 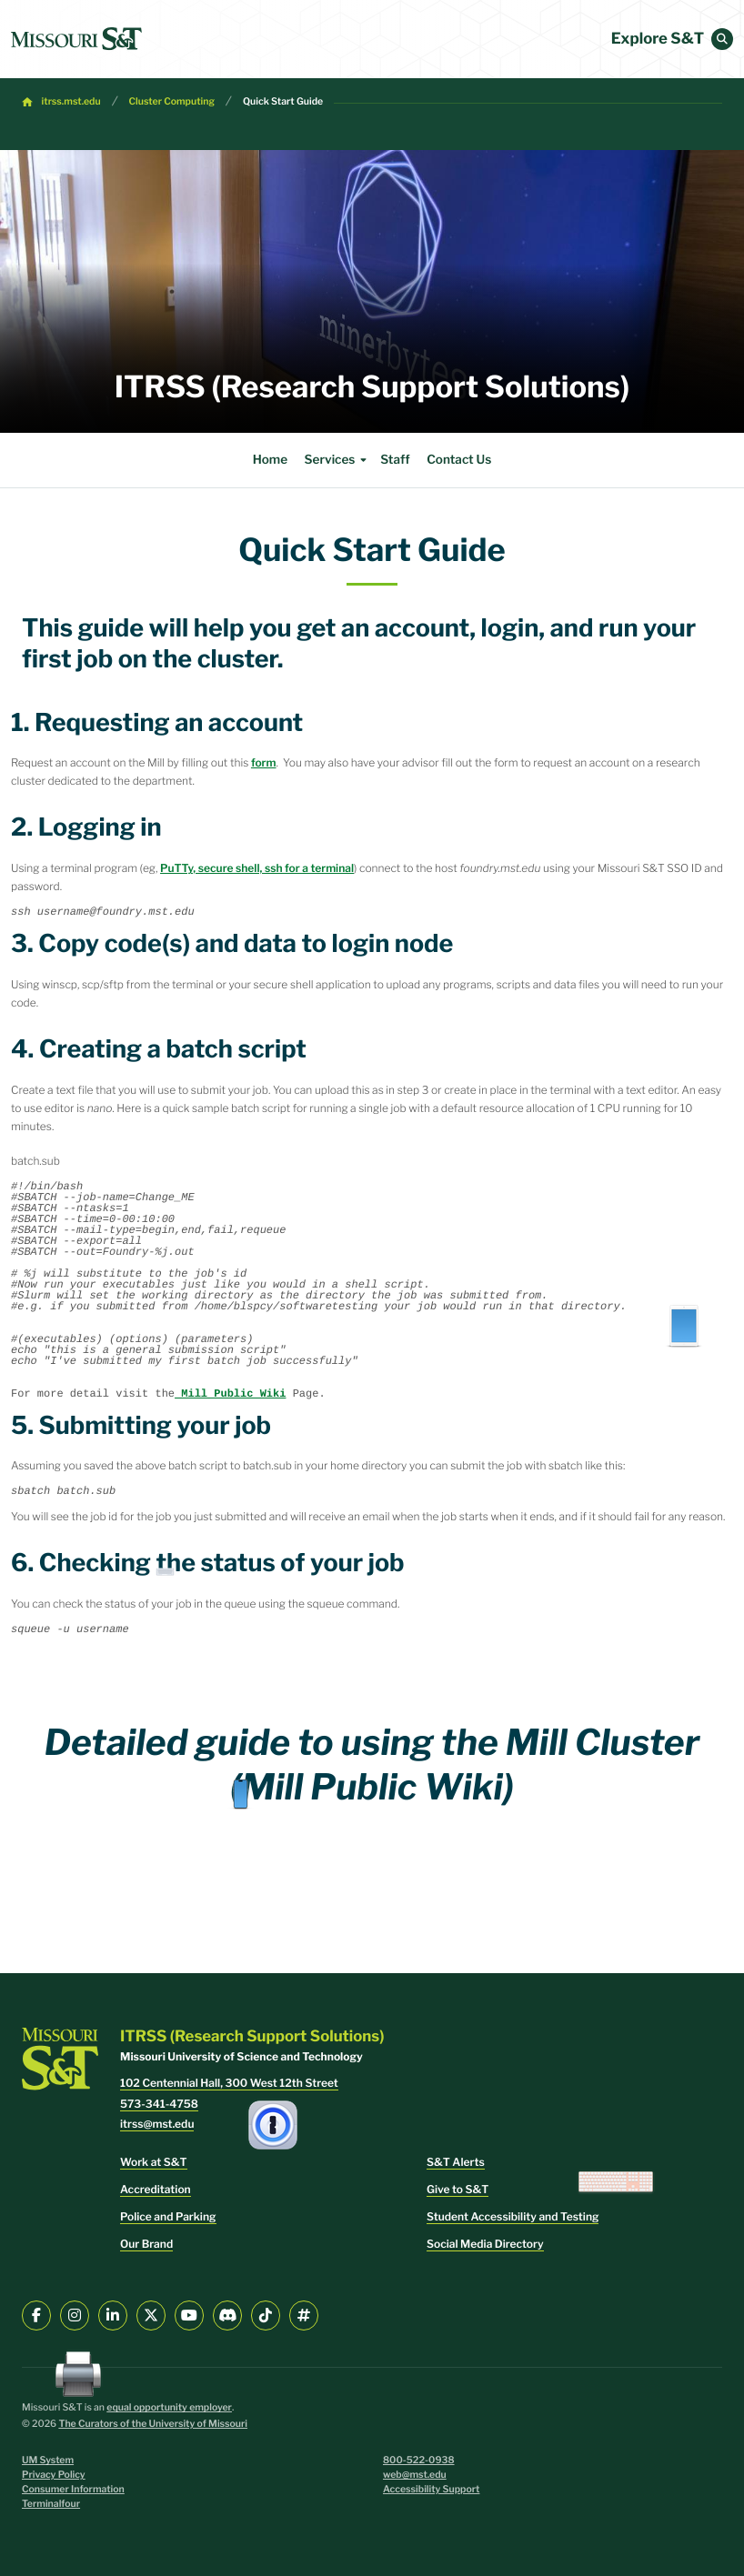 I want to click on open 1Password to access saved passwords, so click(x=273, y=2125).